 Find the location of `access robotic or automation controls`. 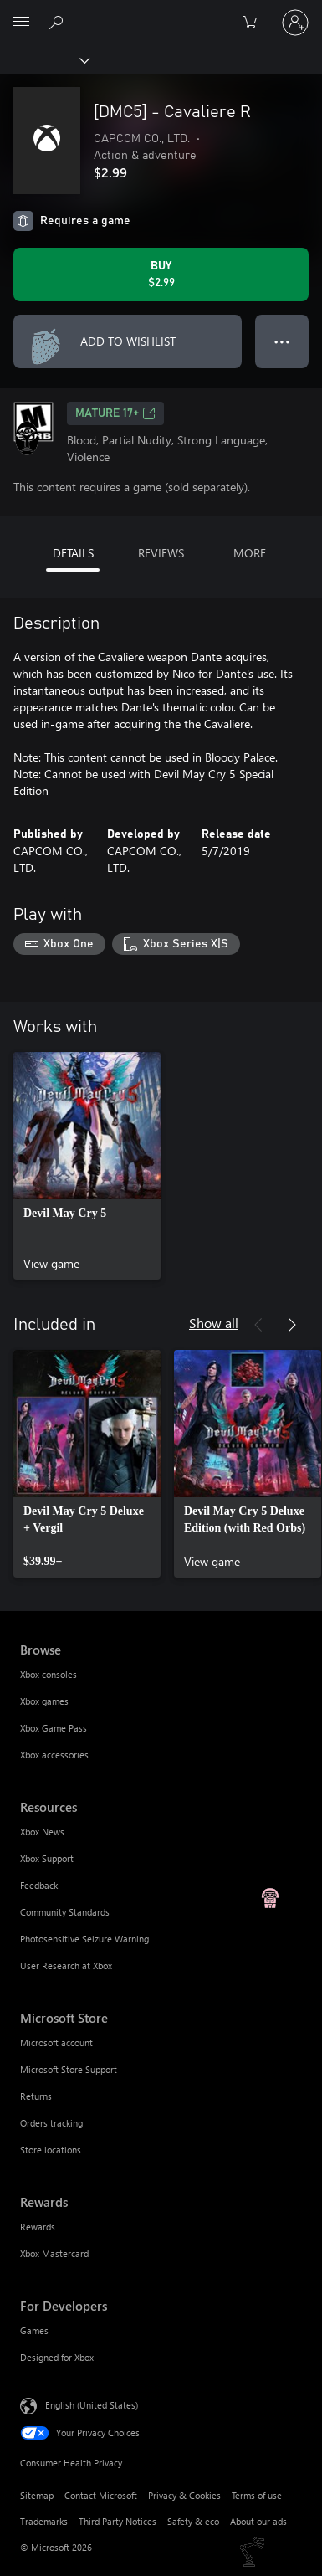

access robotic or automation controls is located at coordinates (251, 2551).